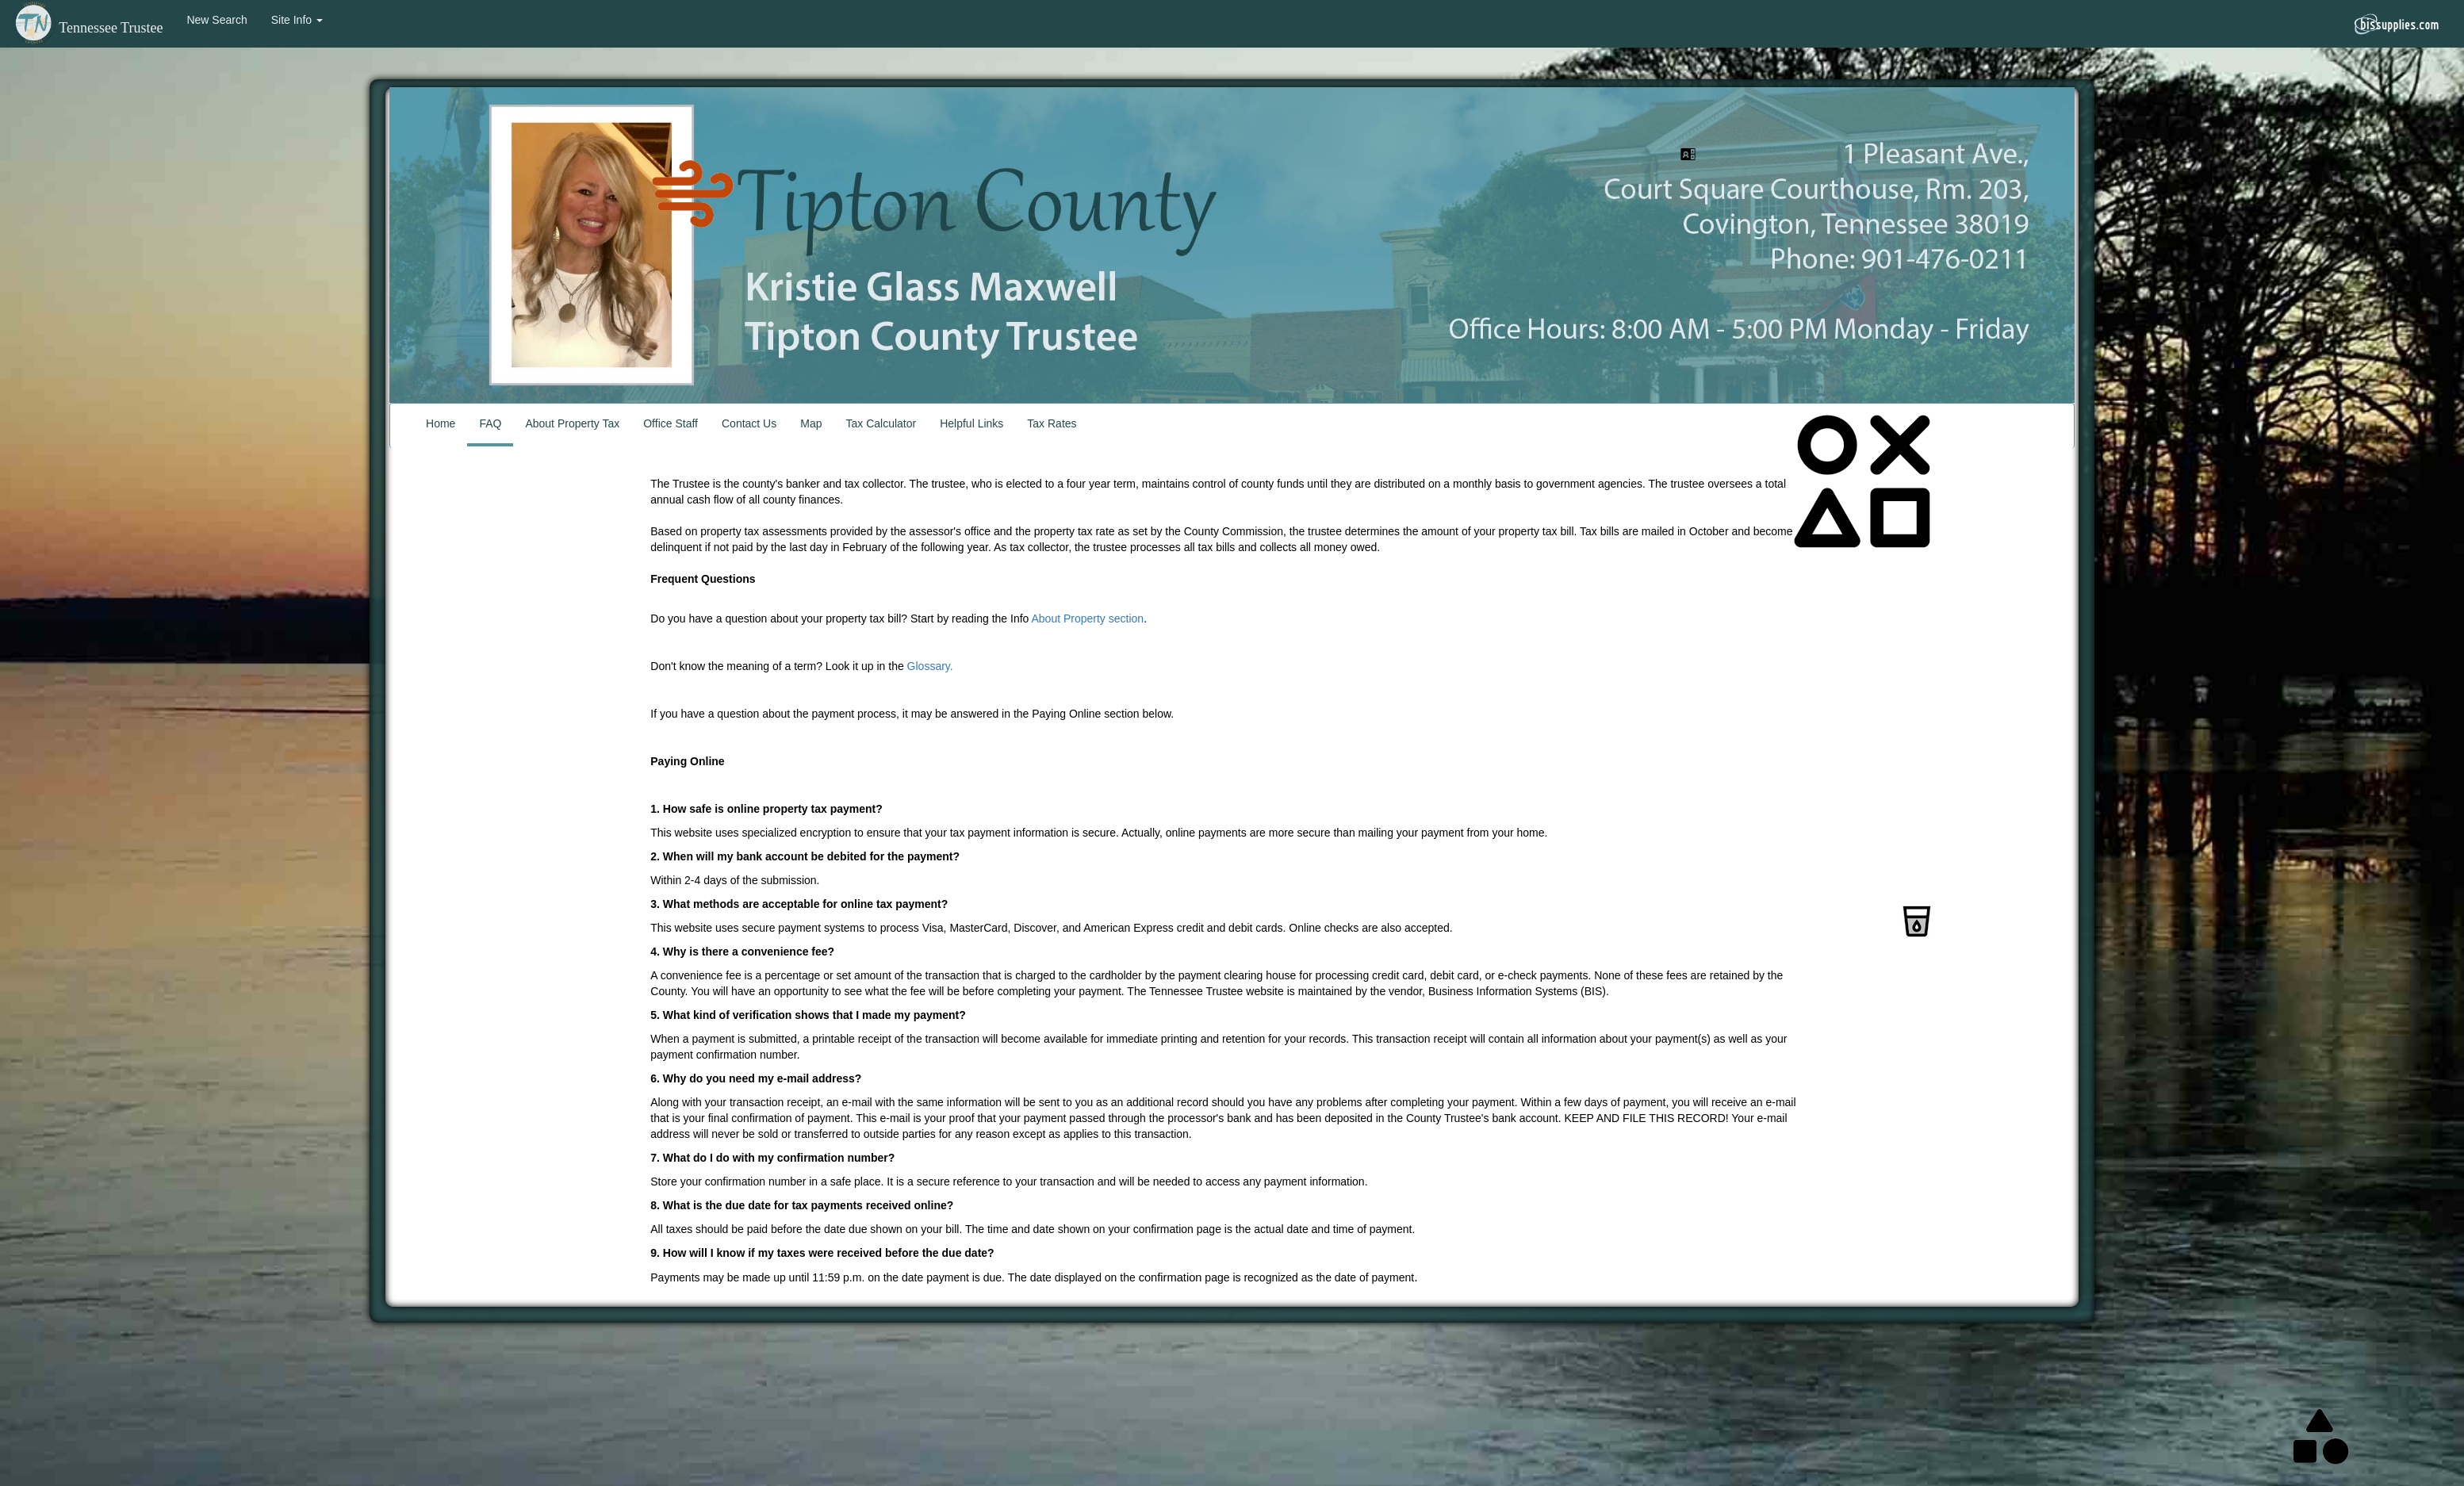 This screenshot has width=2464, height=1486. Describe the element at coordinates (1917, 921) in the screenshot. I see `find nearby drink or beverage locations` at that location.